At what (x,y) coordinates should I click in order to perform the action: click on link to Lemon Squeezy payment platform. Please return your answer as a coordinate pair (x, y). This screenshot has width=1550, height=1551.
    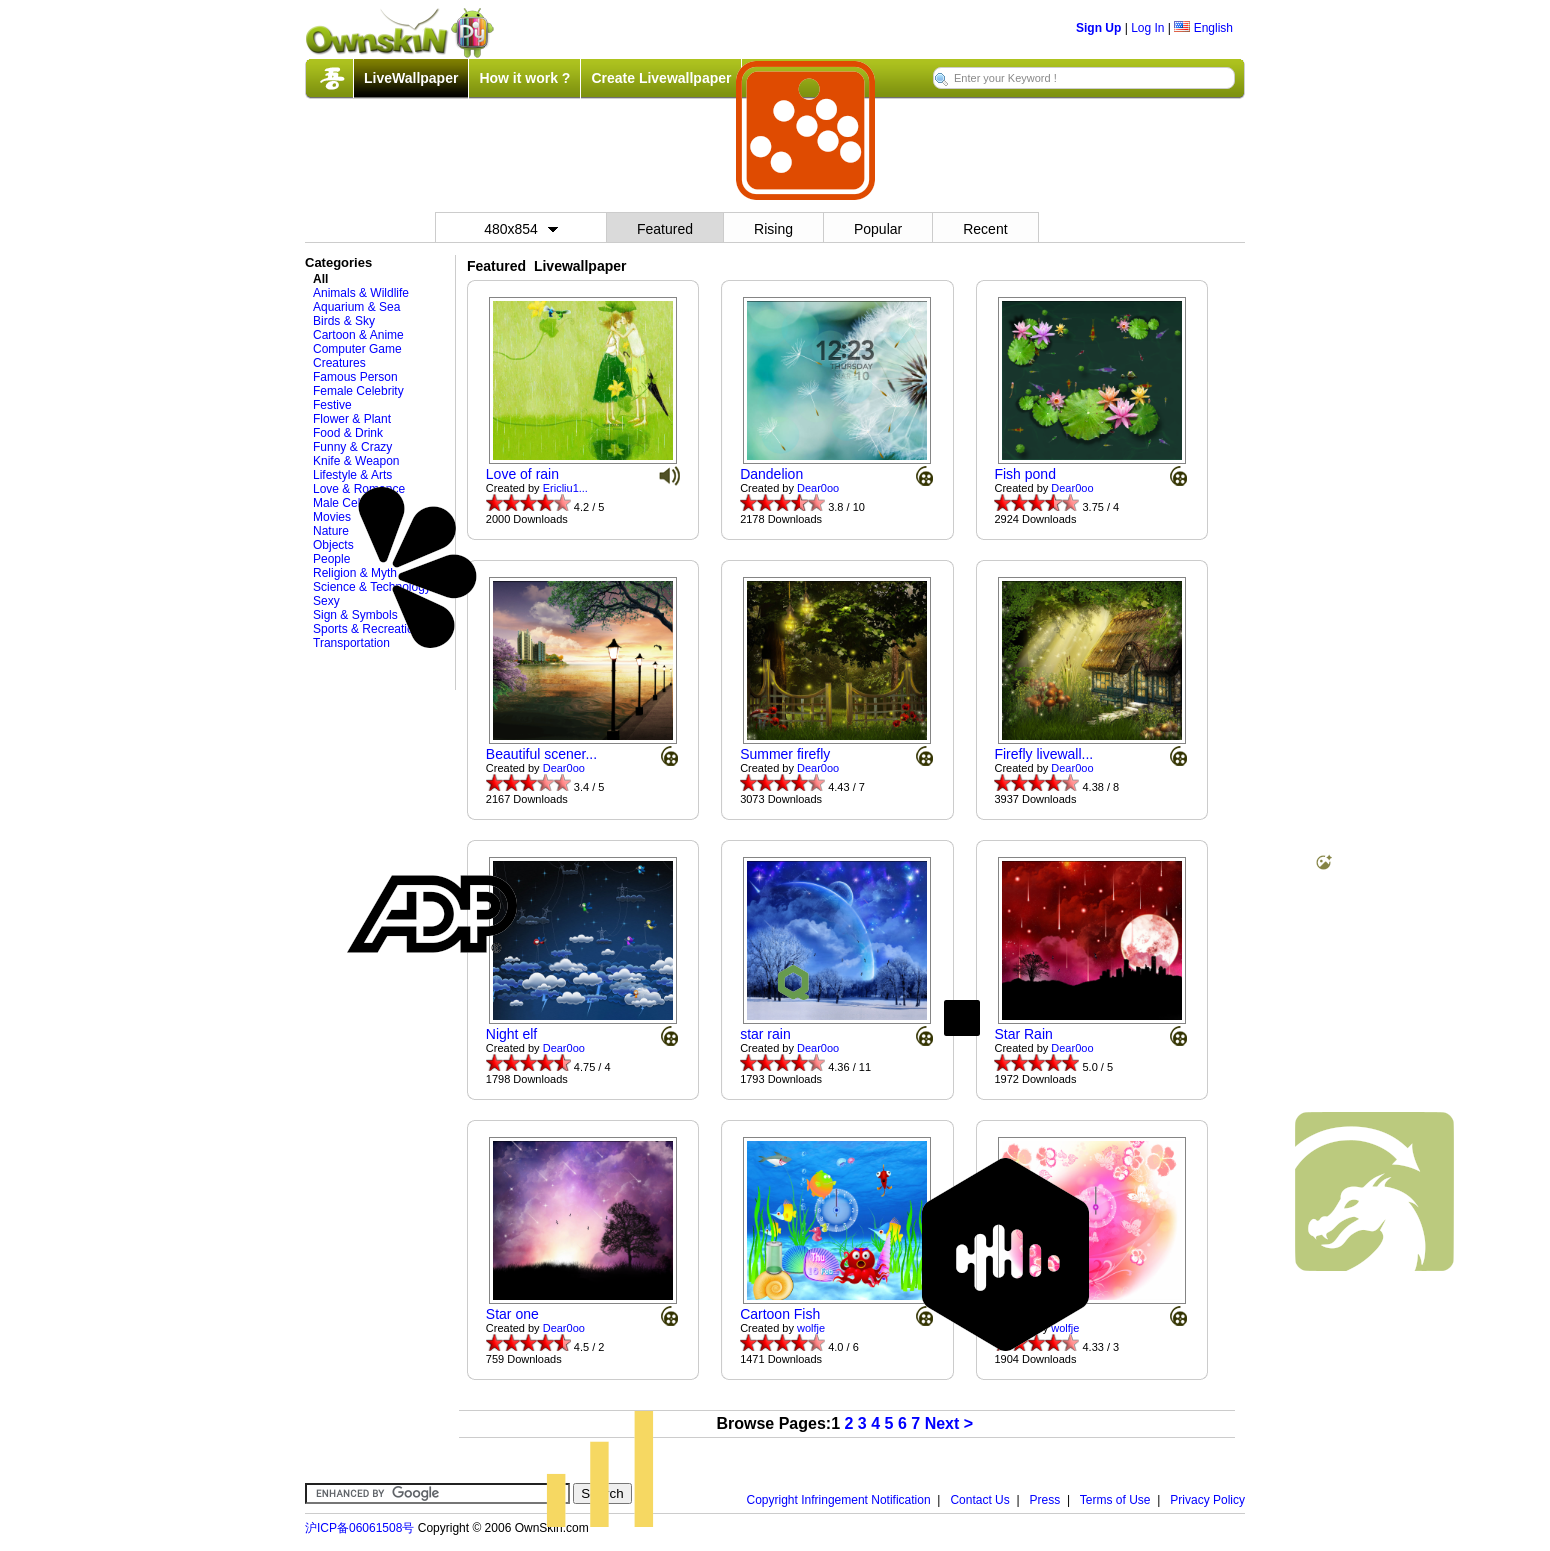
    Looking at the image, I should click on (417, 567).